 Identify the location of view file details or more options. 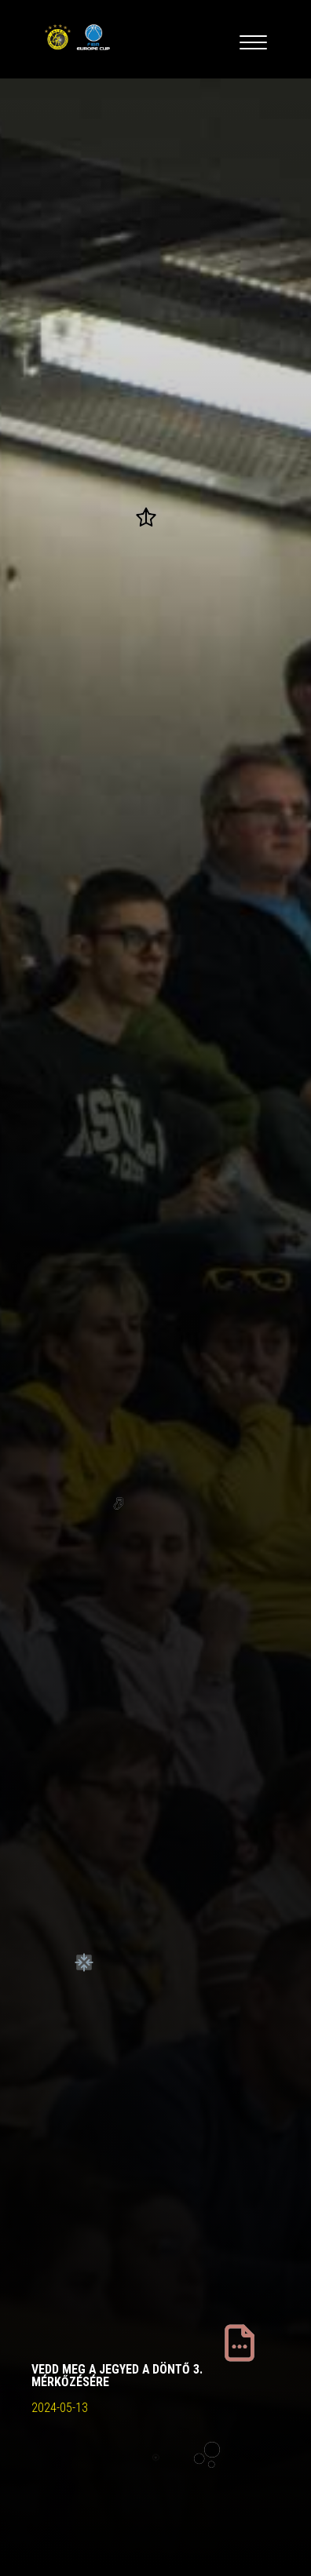
(240, 2343).